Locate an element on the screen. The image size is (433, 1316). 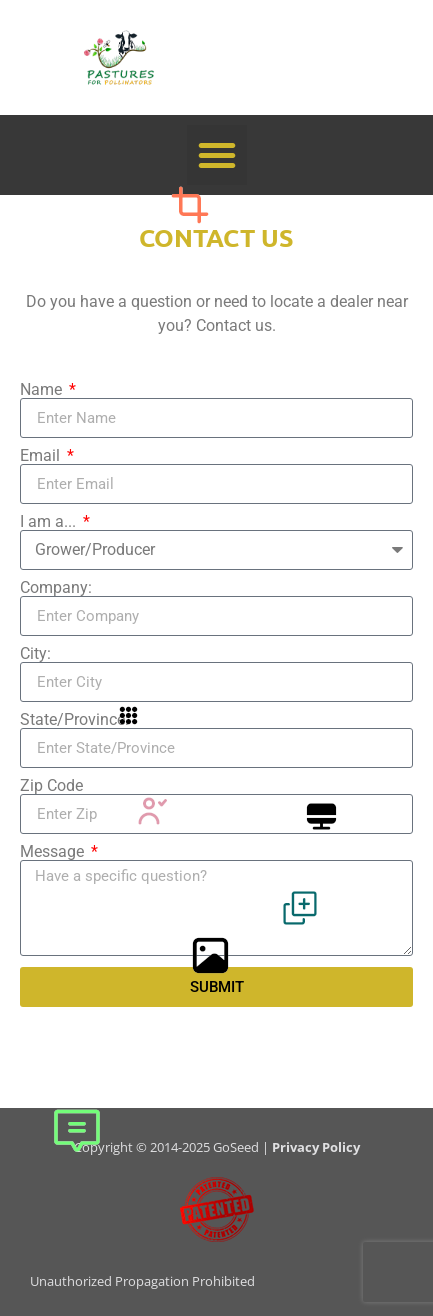
crop an image or photo is located at coordinates (190, 205).